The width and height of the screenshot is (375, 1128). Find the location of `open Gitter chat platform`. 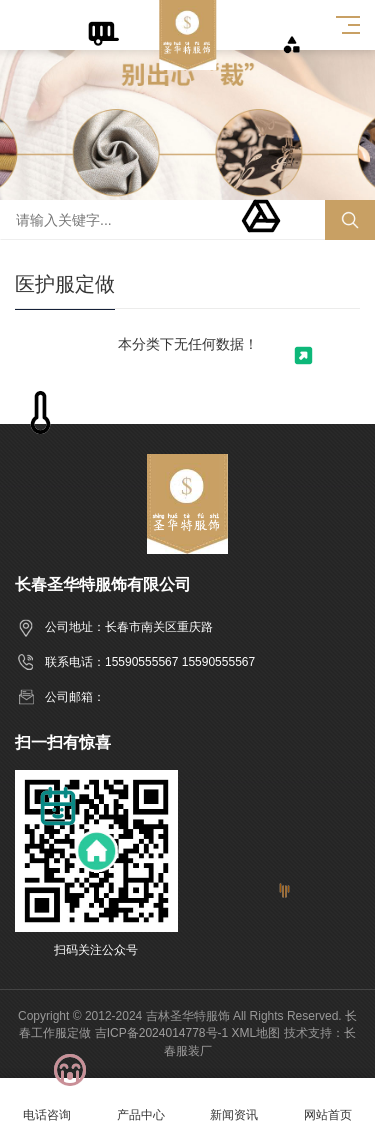

open Gitter chat platform is located at coordinates (284, 890).